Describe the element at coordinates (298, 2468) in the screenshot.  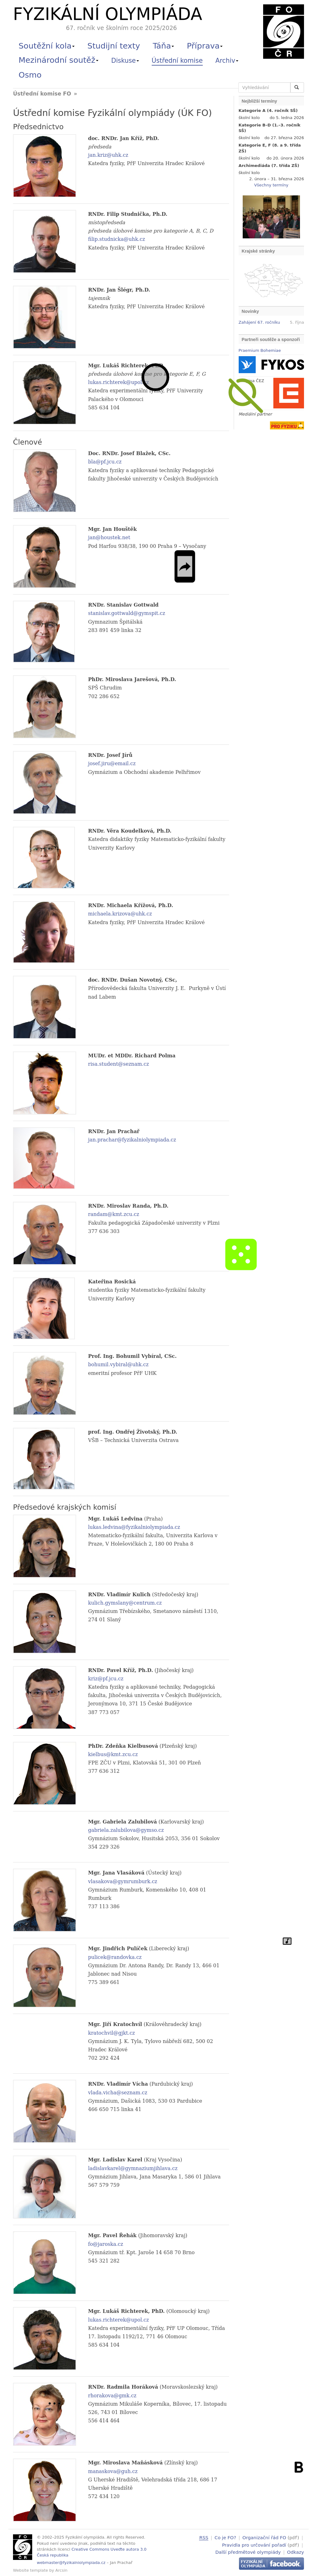
I see `apply bold formatting to selected text` at that location.